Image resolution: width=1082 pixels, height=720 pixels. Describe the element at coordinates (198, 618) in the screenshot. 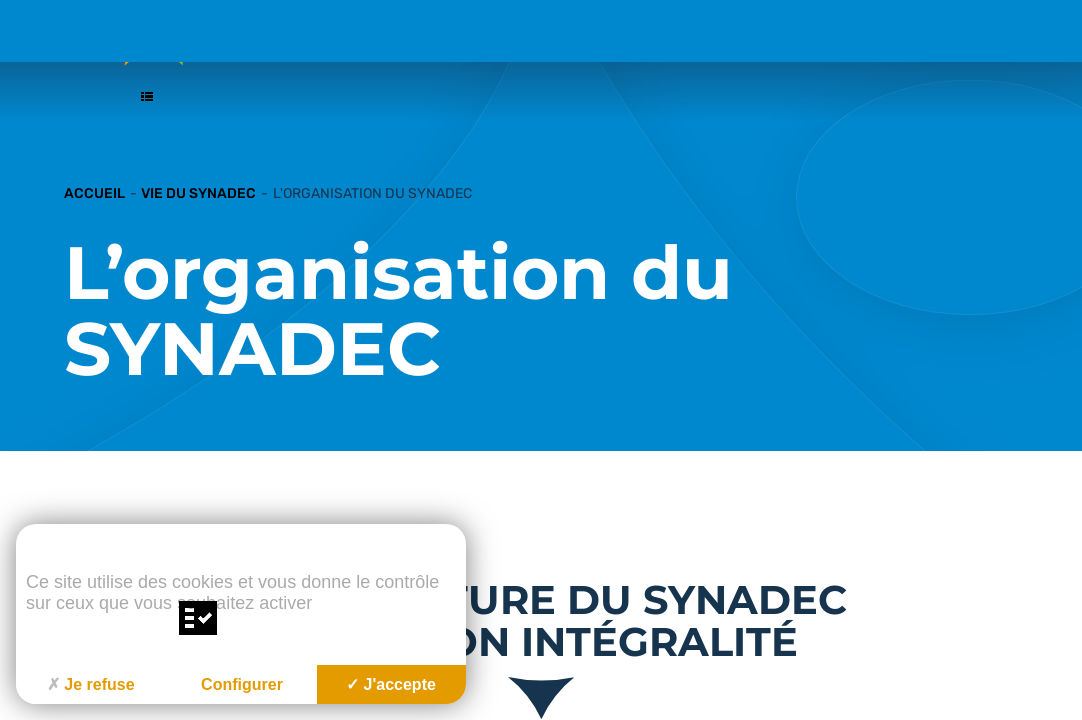

I see `verify or review checklist items` at that location.